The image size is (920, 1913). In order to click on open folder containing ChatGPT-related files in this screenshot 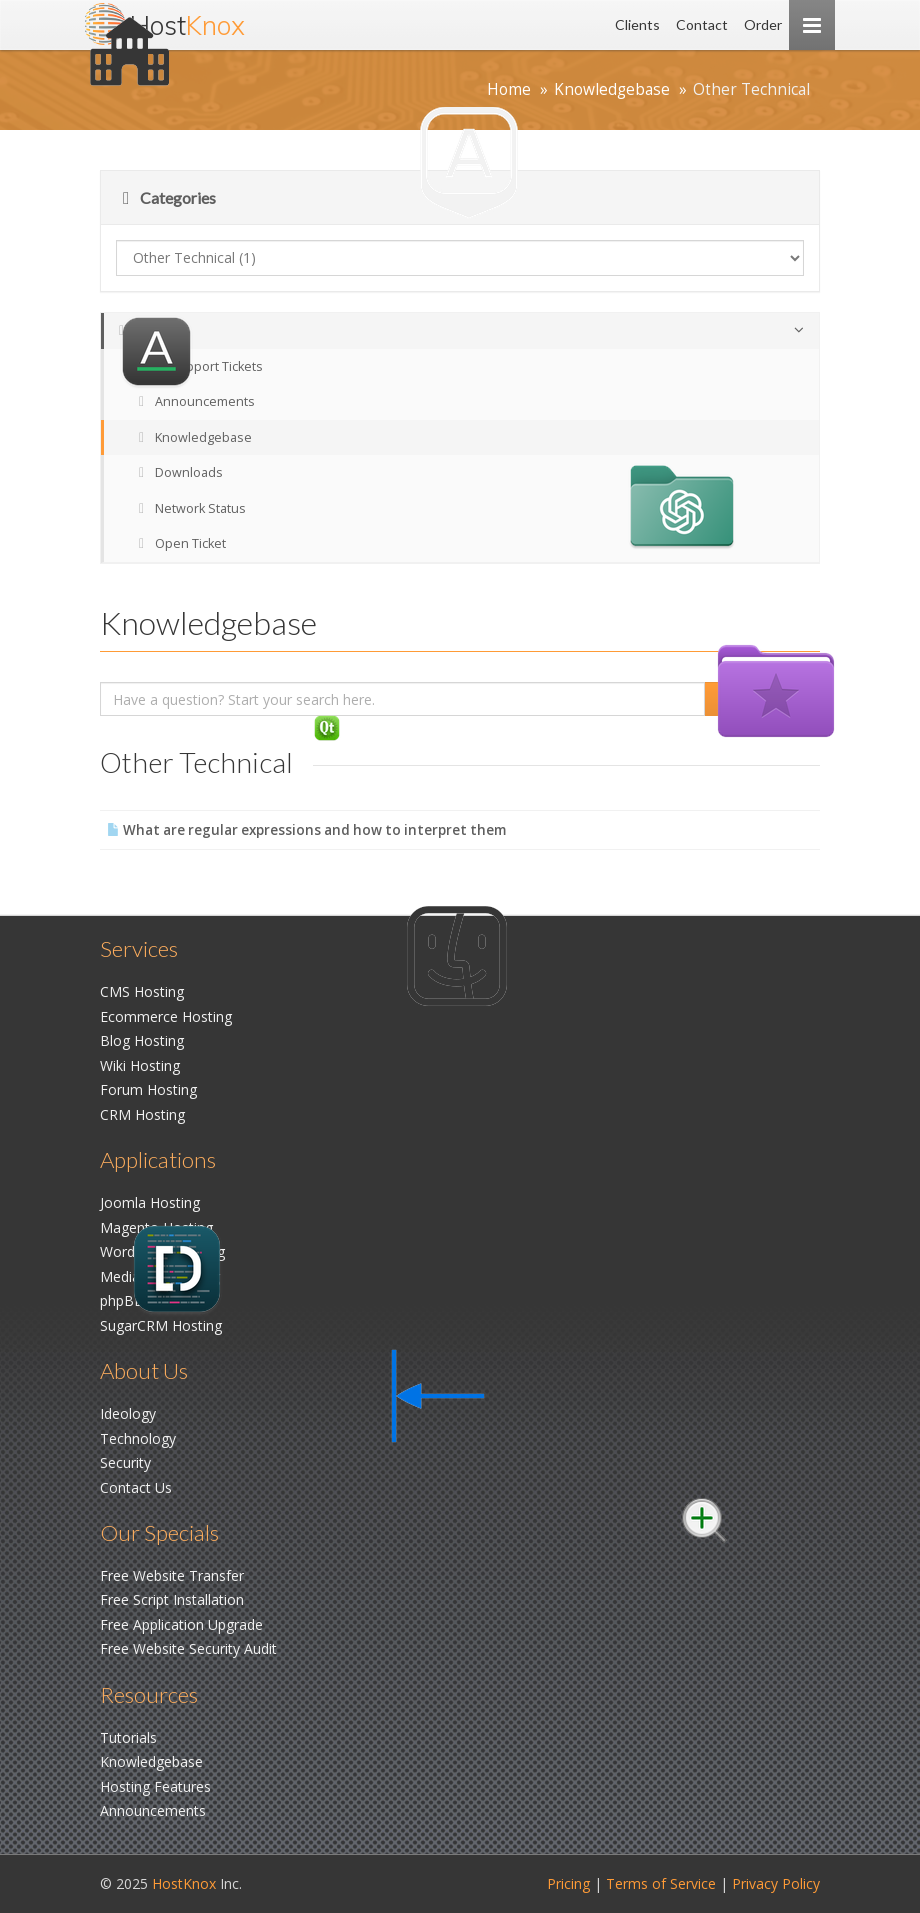, I will do `click(681, 508)`.